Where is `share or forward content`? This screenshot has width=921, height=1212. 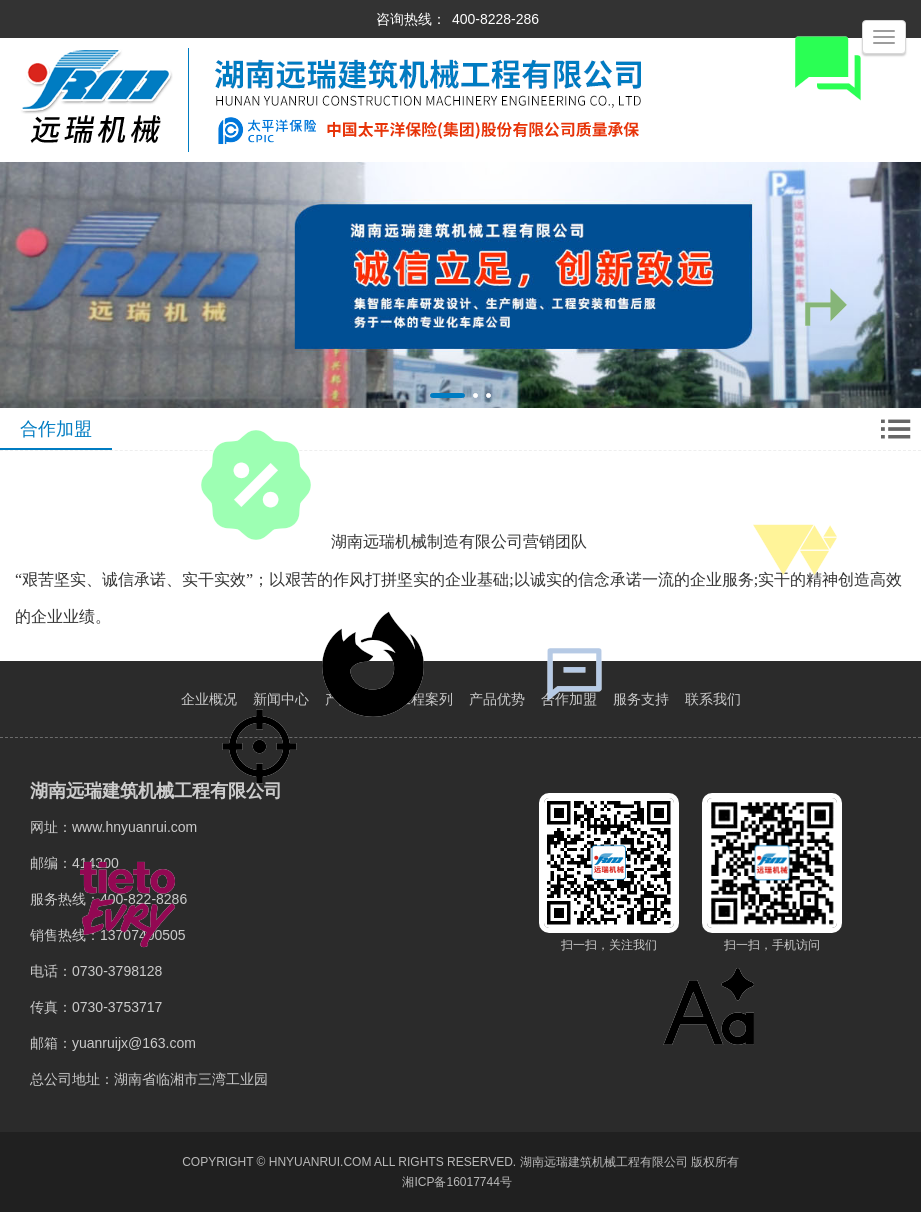 share or forward content is located at coordinates (823, 307).